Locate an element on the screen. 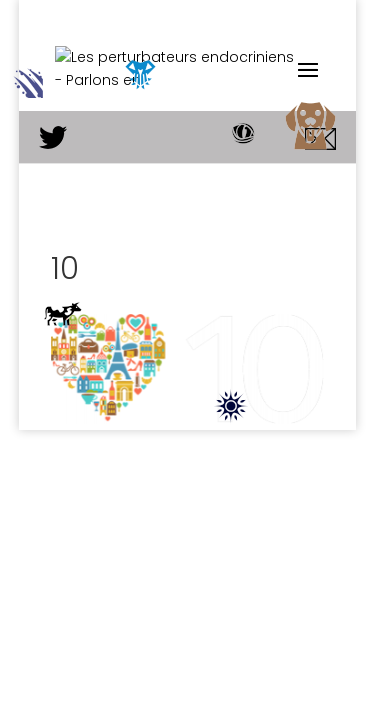  represents a creature type or monster in a game is located at coordinates (140, 74).